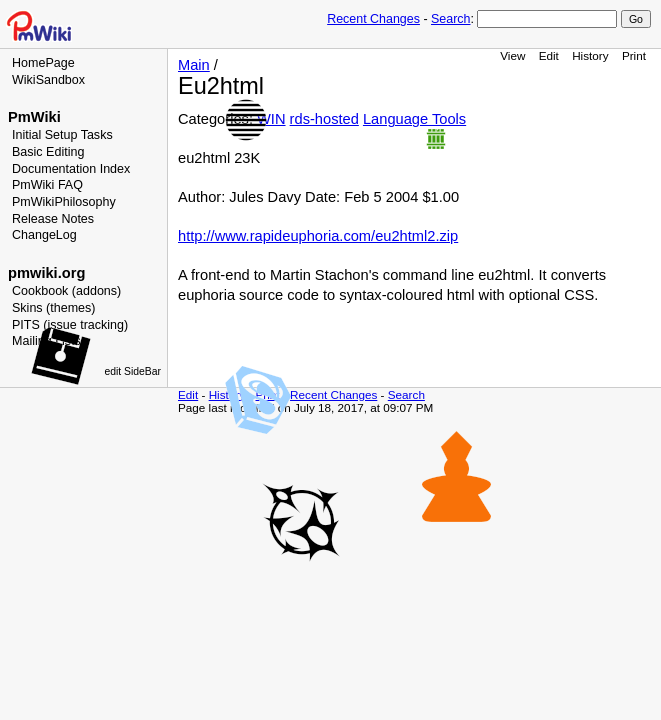 This screenshot has height=720, width=661. What do you see at coordinates (456, 476) in the screenshot?
I see `select the abbot piece in a board game` at bounding box center [456, 476].